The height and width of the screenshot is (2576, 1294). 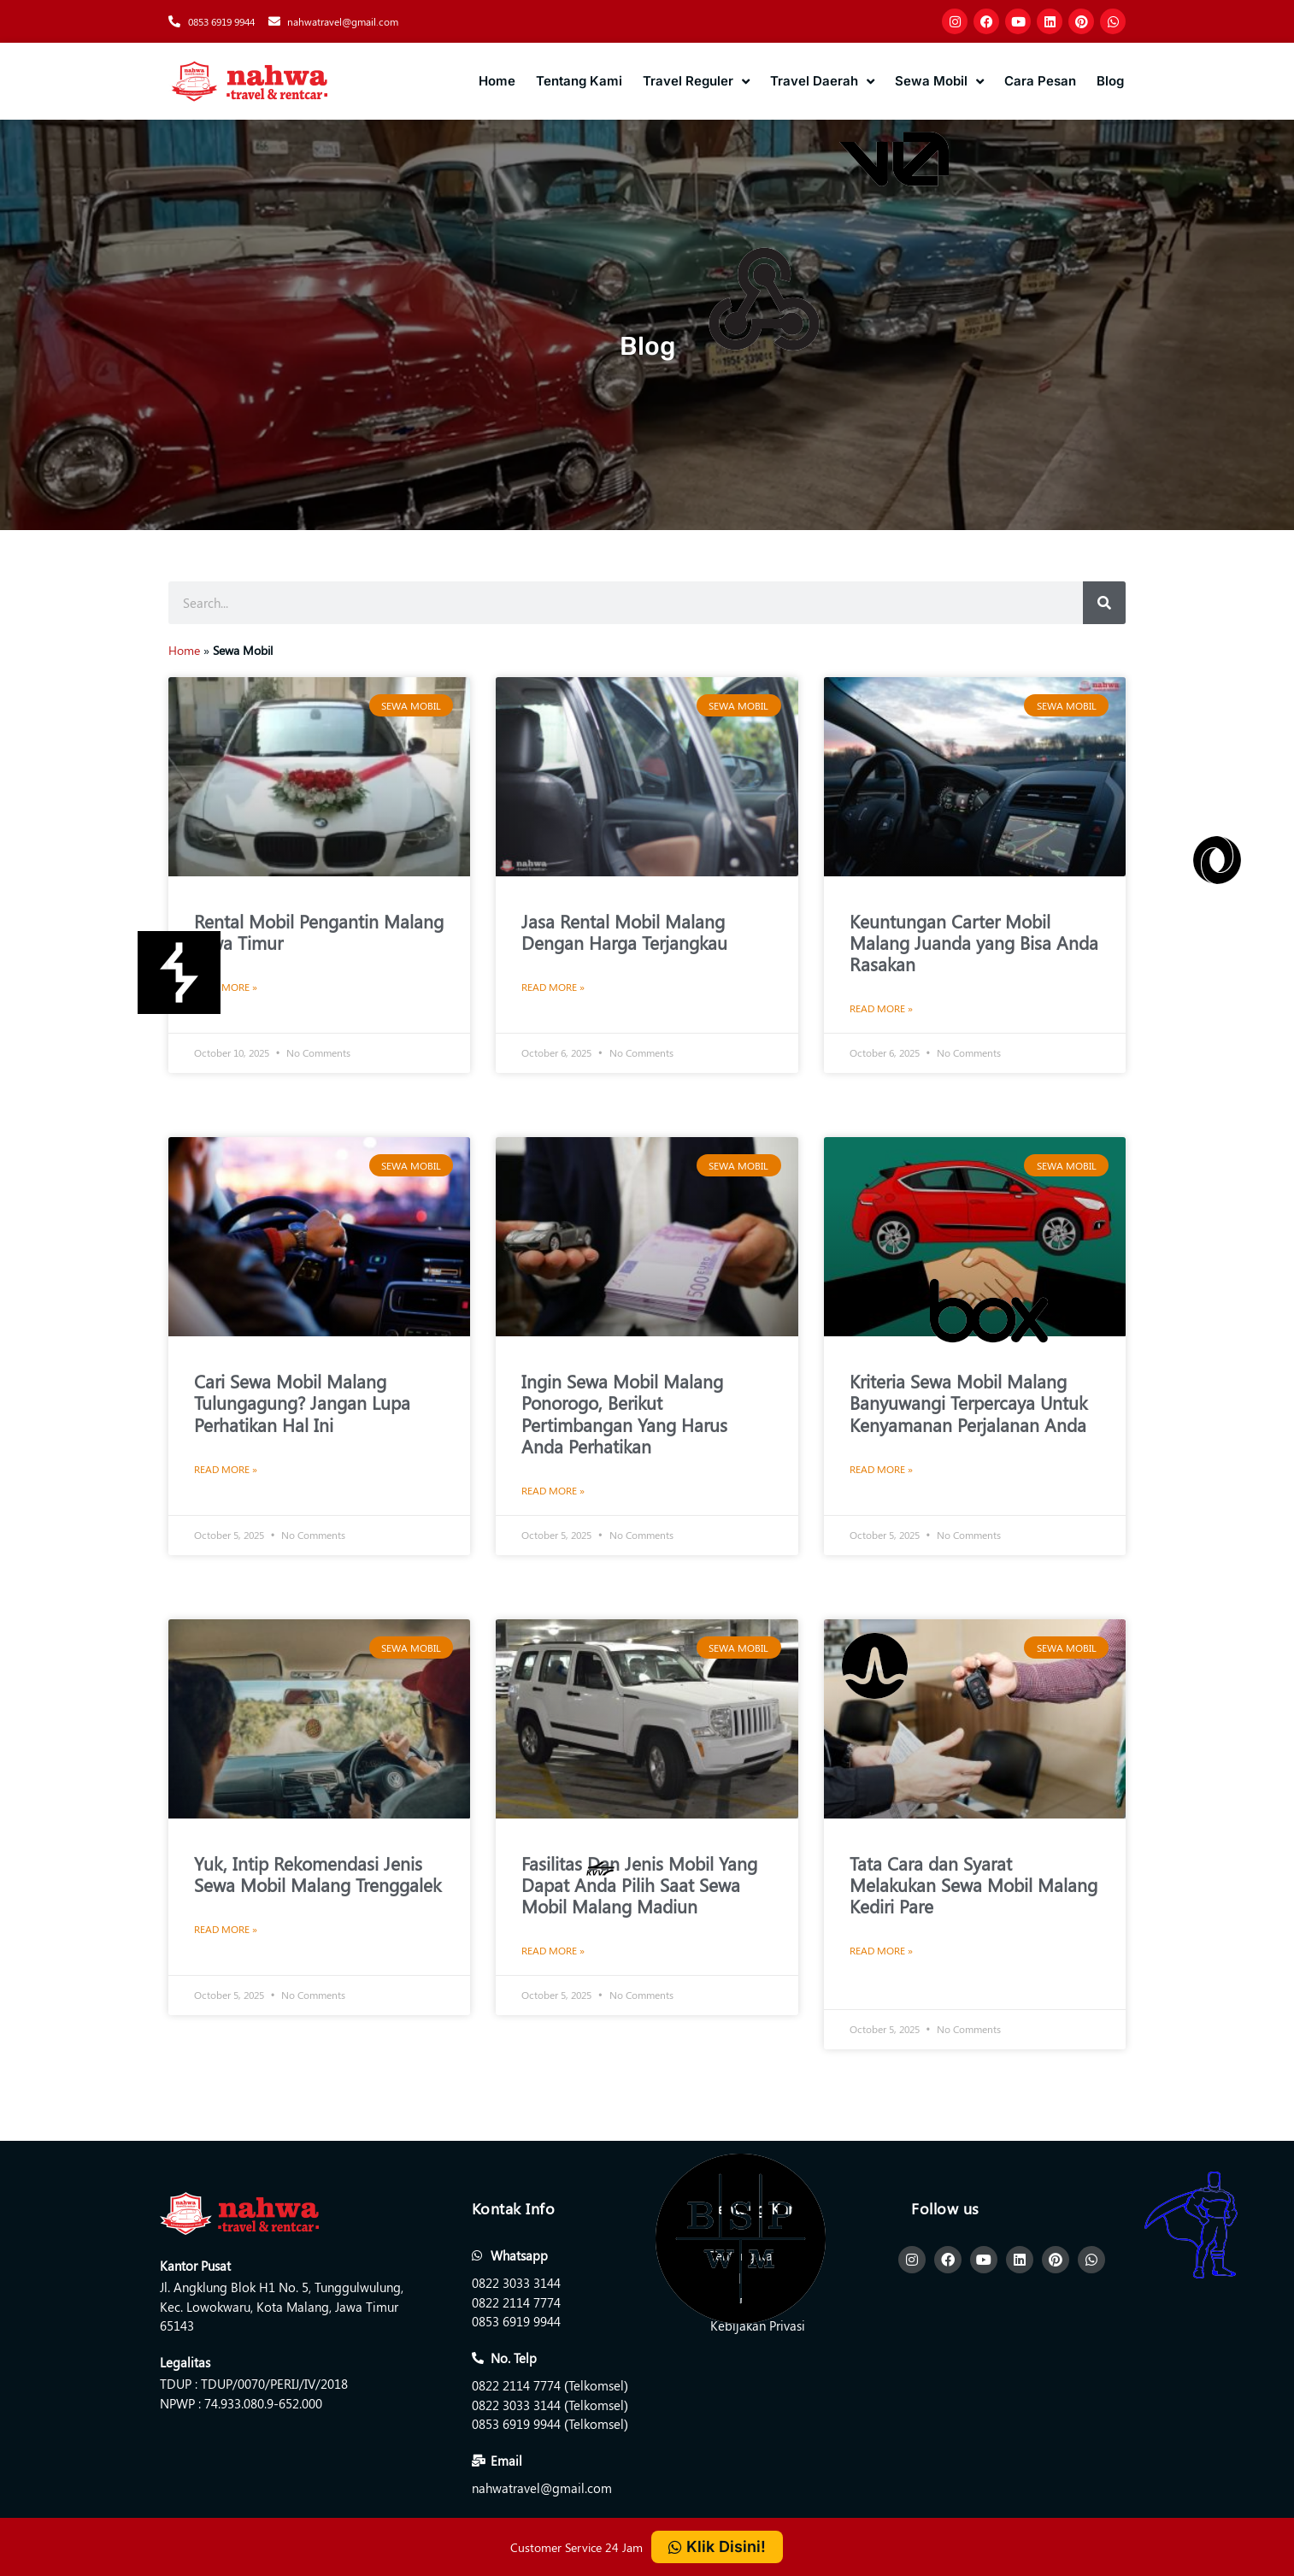 I want to click on bspwm tiling window manager logo, so click(x=740, y=2238).